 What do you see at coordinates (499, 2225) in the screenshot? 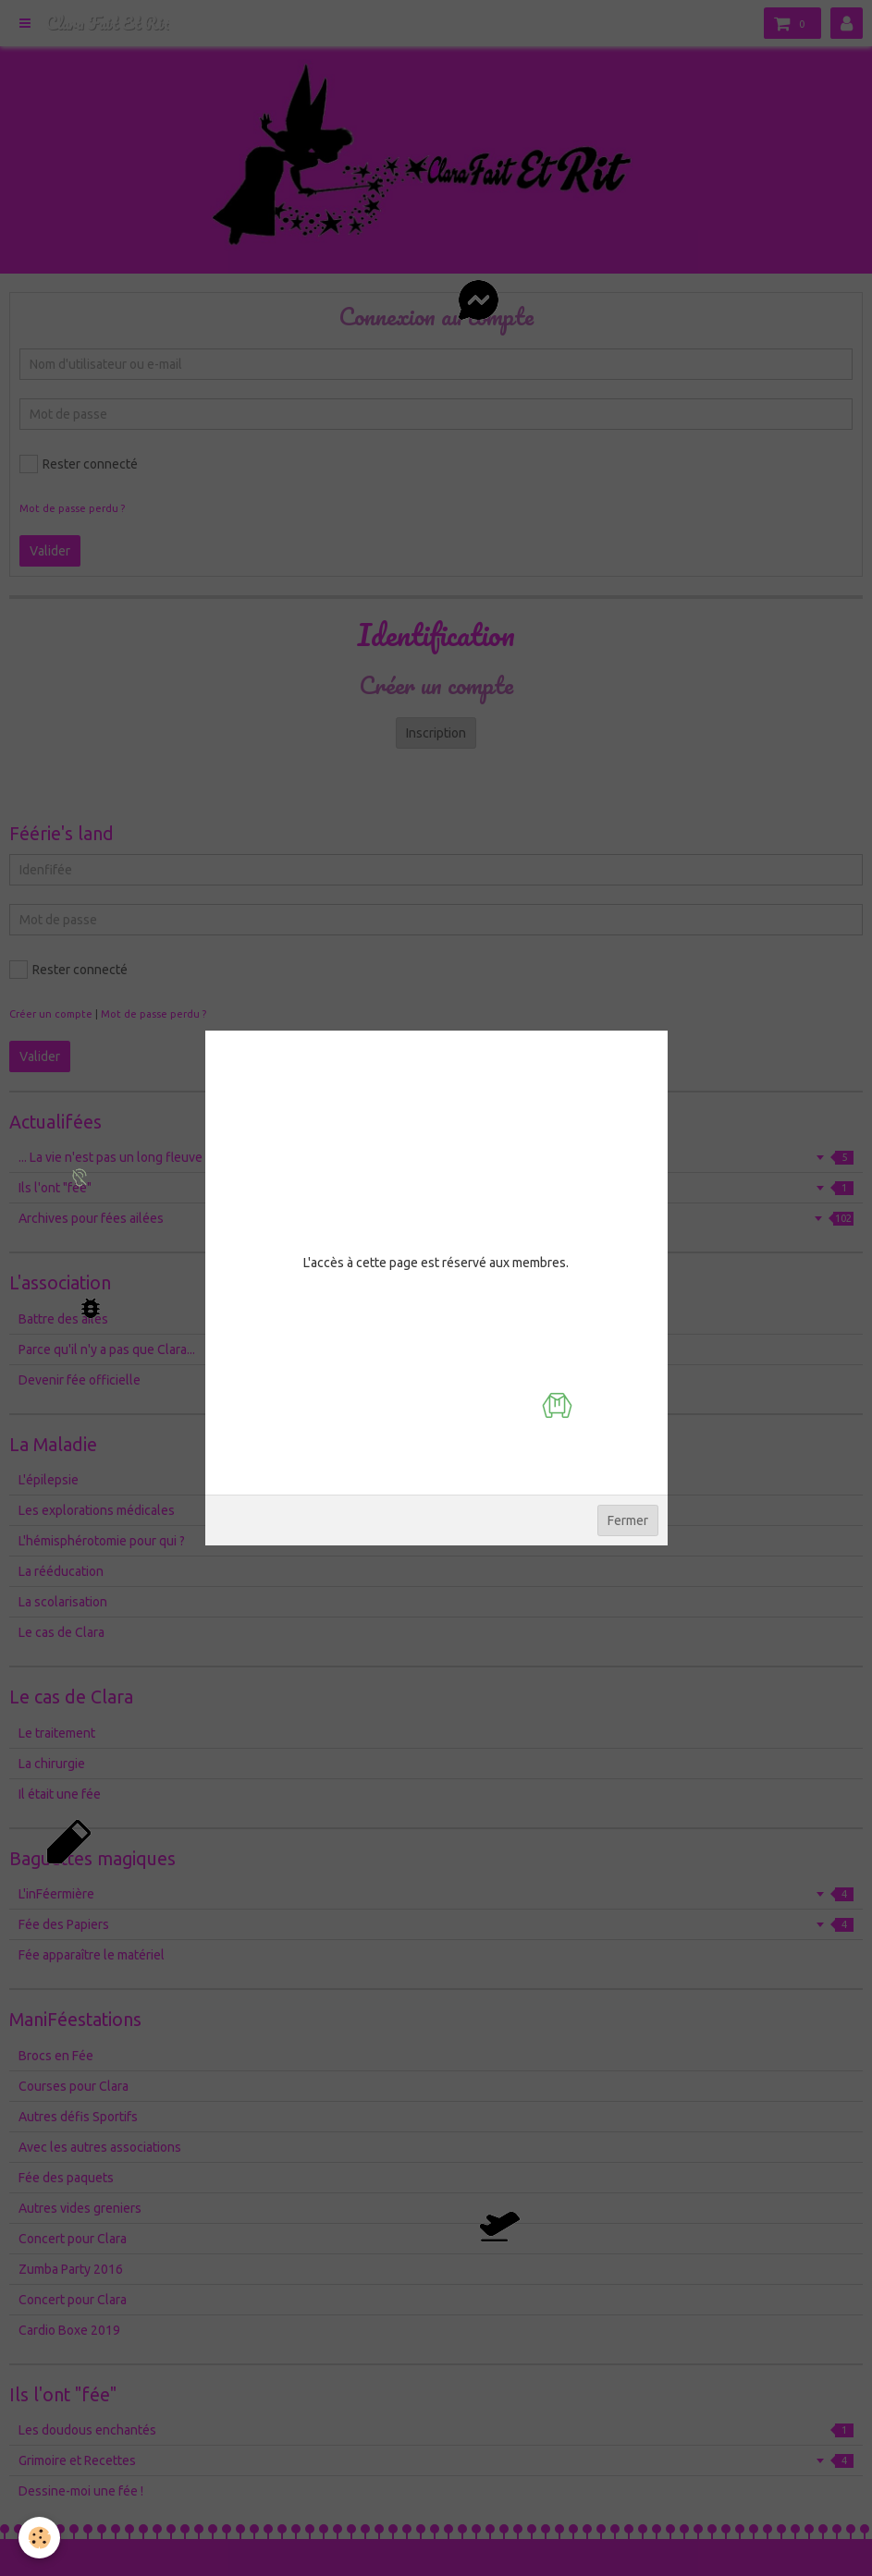
I see `indicates flight departure status` at bounding box center [499, 2225].